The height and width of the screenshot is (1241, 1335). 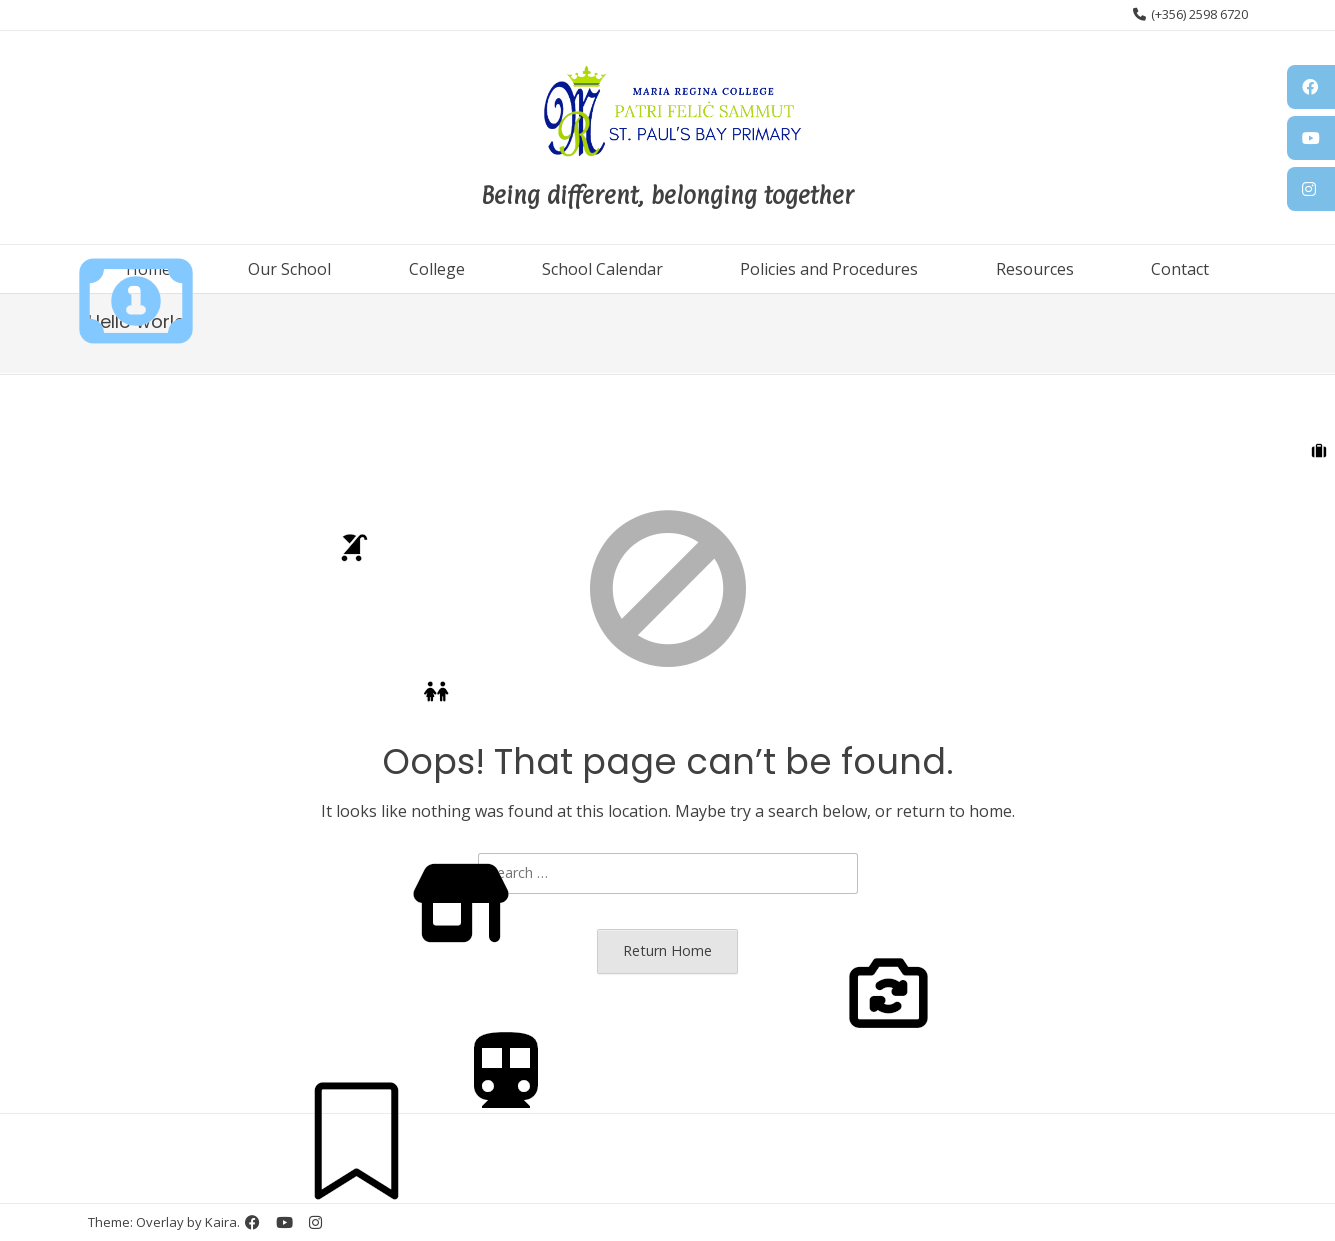 I want to click on open the store or shop, so click(x=461, y=903).